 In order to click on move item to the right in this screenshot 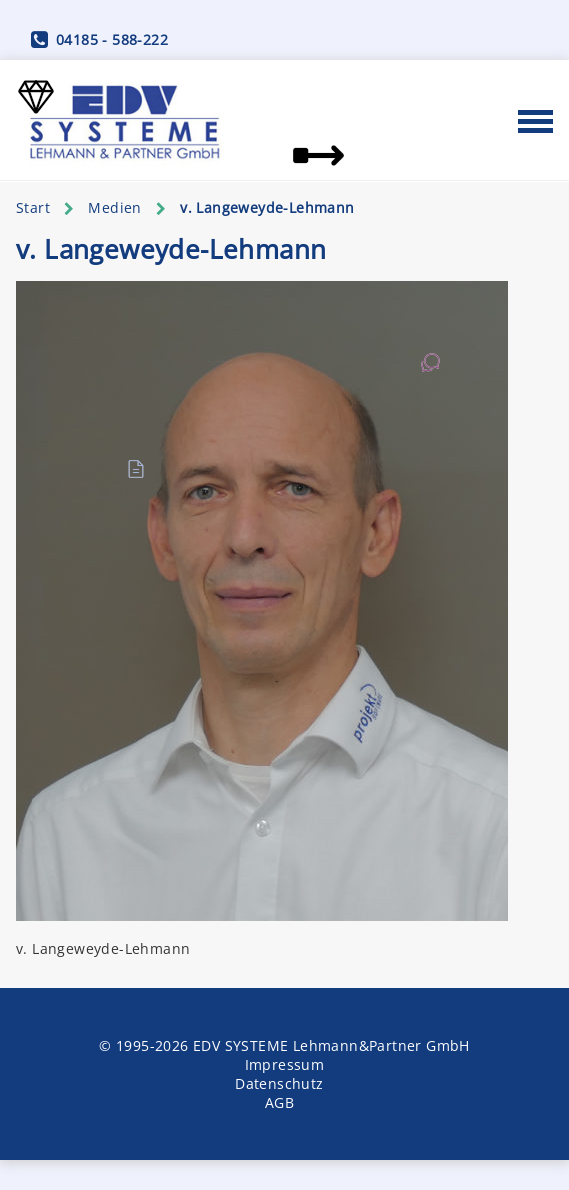, I will do `click(318, 155)`.